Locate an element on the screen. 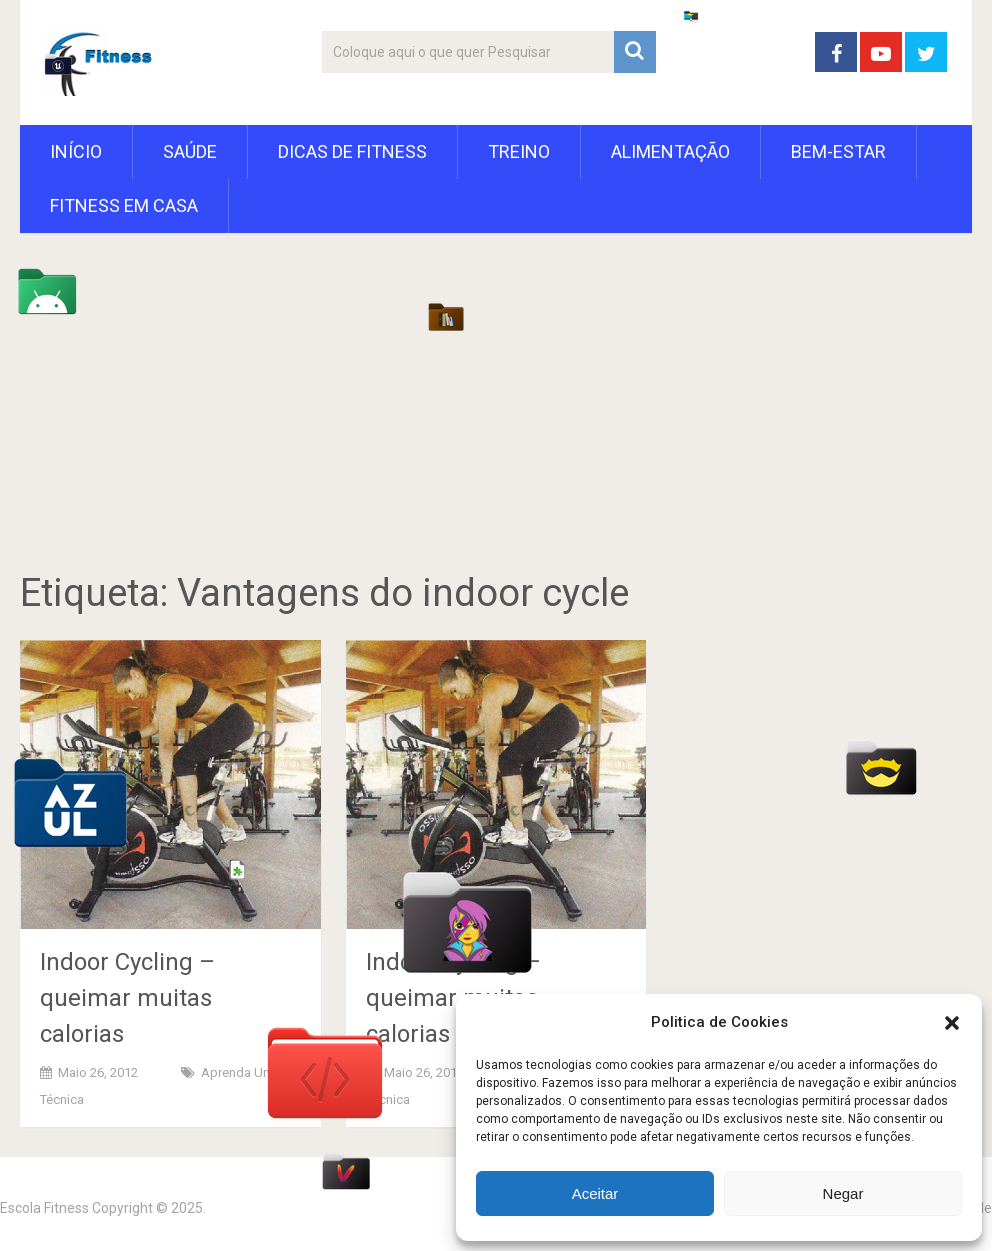  openoffice or libreoffice extension file is located at coordinates (237, 869).